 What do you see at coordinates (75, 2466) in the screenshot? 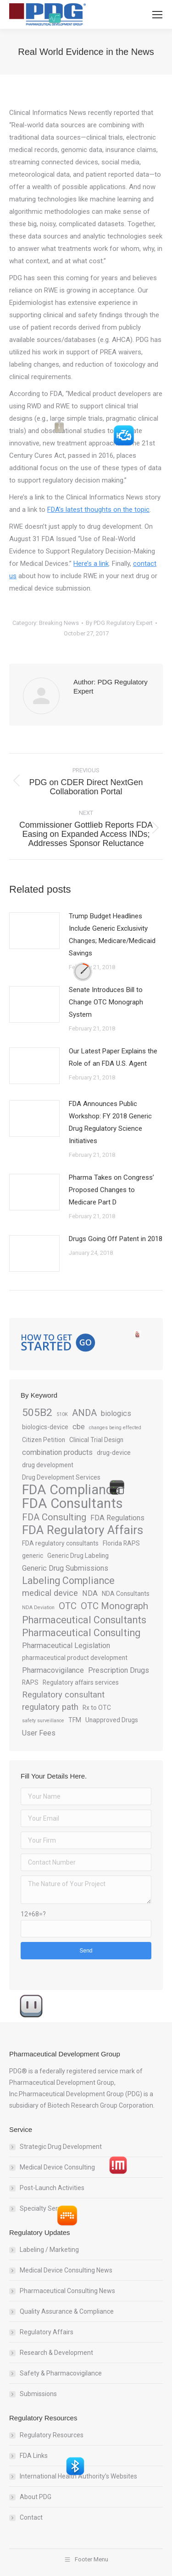
I see `open bluetooth settings` at bounding box center [75, 2466].